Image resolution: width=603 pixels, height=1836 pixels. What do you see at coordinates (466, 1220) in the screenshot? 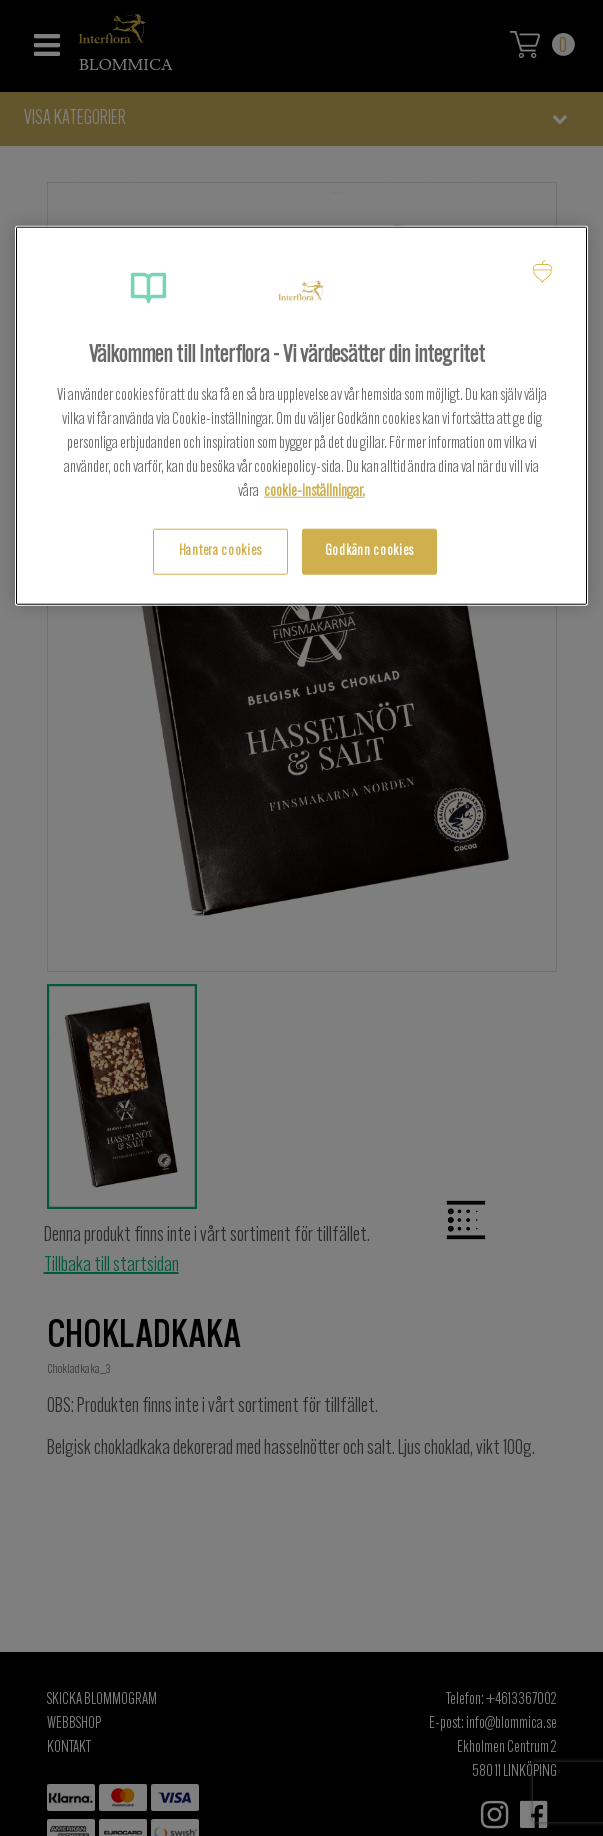
I see `apply linear blur effect to image` at bounding box center [466, 1220].